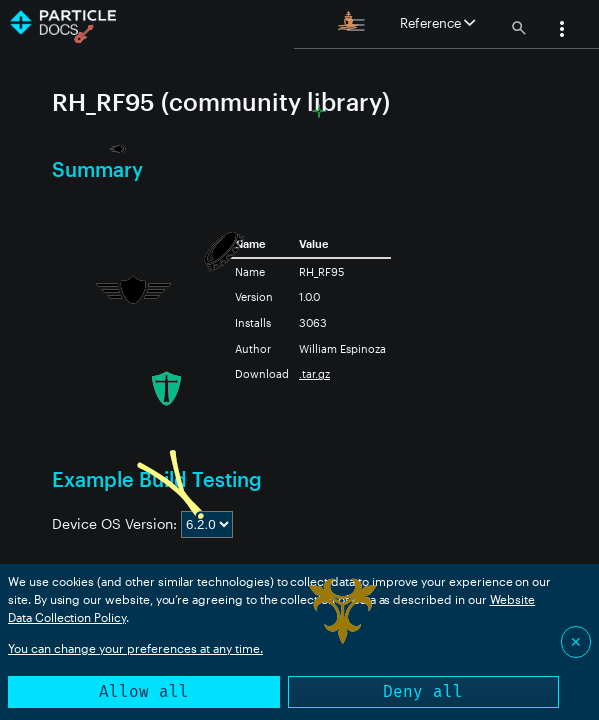 This screenshot has height=720, width=599. I want to click on fire weapon or use special attack, so click(117, 149).